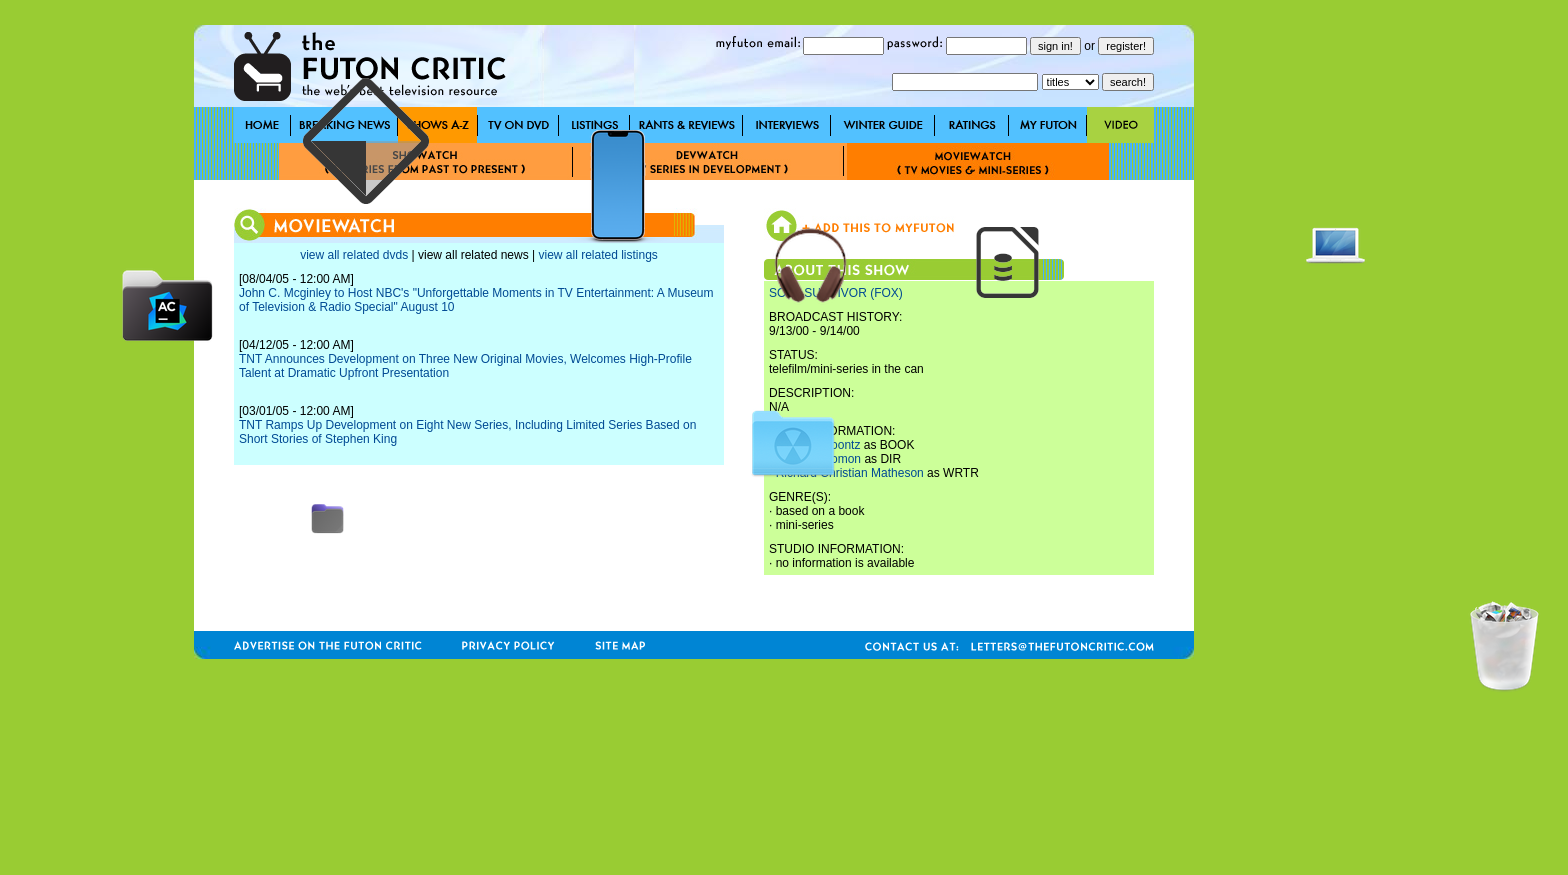 This screenshot has width=1568, height=875. What do you see at coordinates (366, 141) in the screenshot?
I see `open fragments torrent client` at bounding box center [366, 141].